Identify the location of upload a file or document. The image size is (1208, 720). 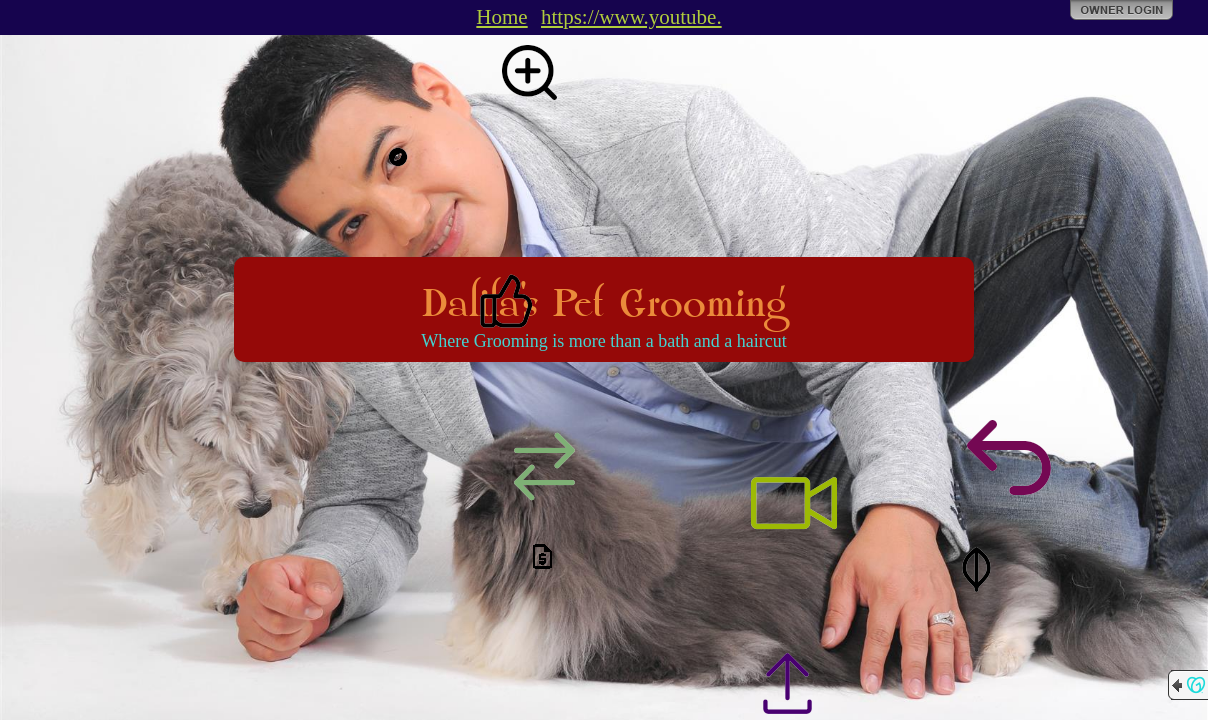
(787, 683).